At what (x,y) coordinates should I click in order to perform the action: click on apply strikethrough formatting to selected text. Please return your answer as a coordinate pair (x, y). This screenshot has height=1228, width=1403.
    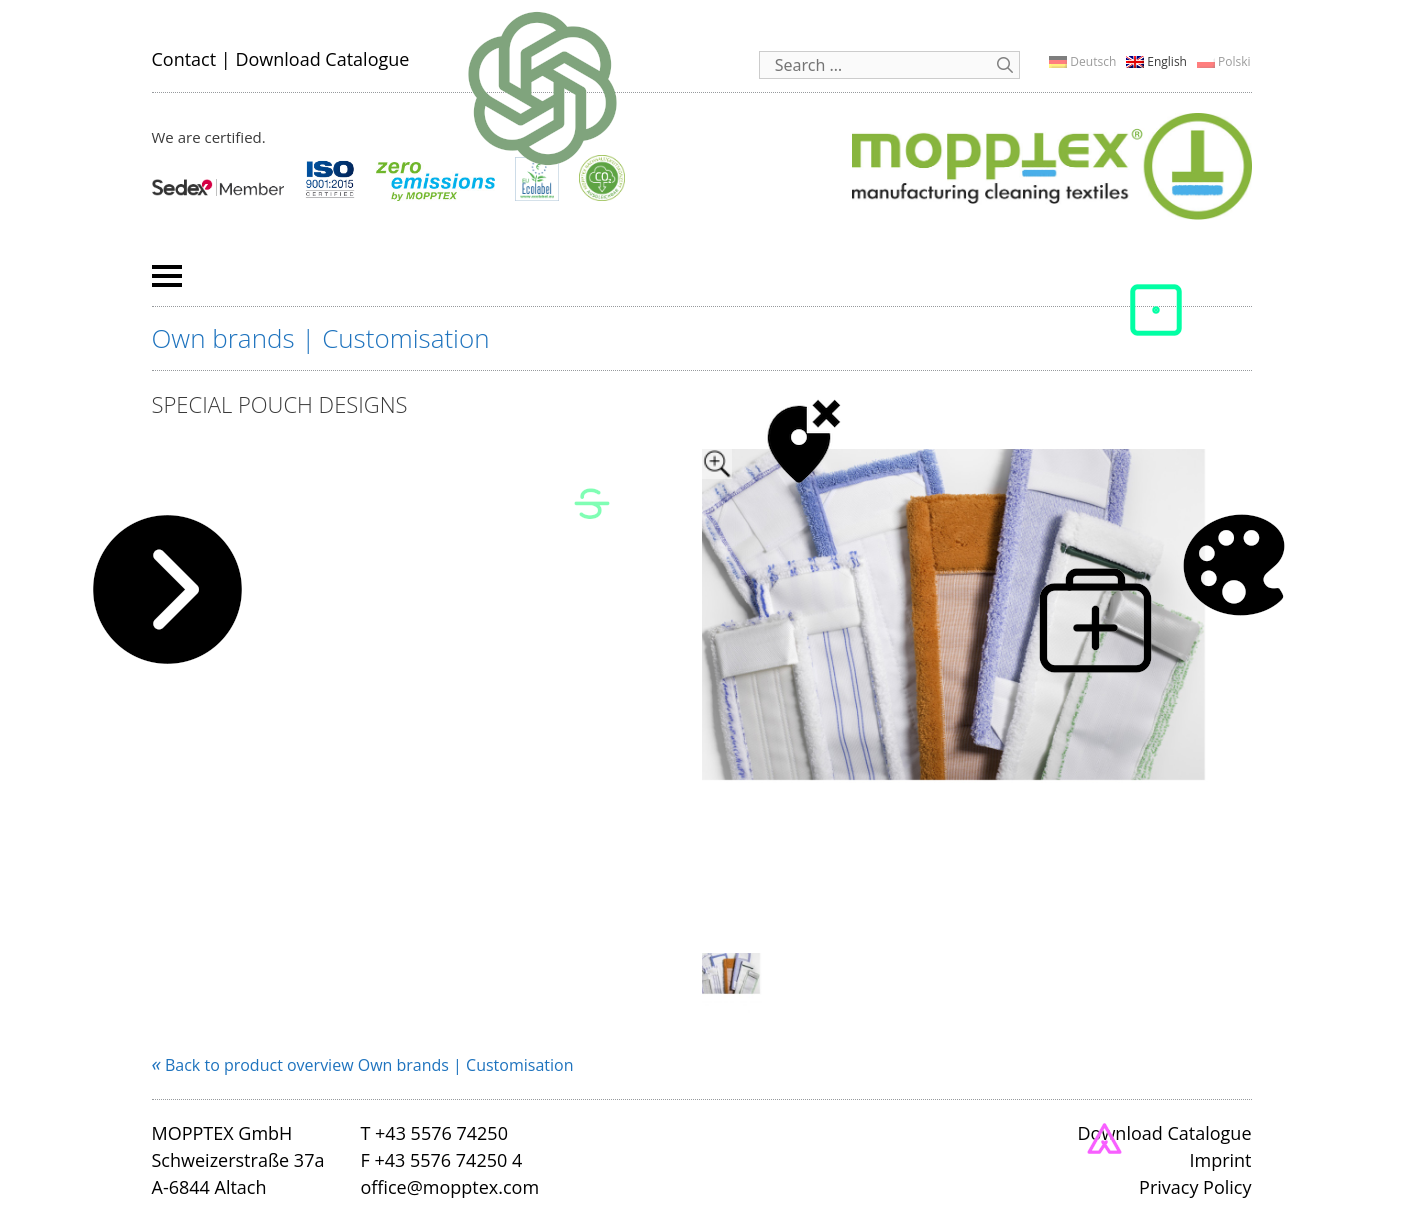
    Looking at the image, I should click on (592, 504).